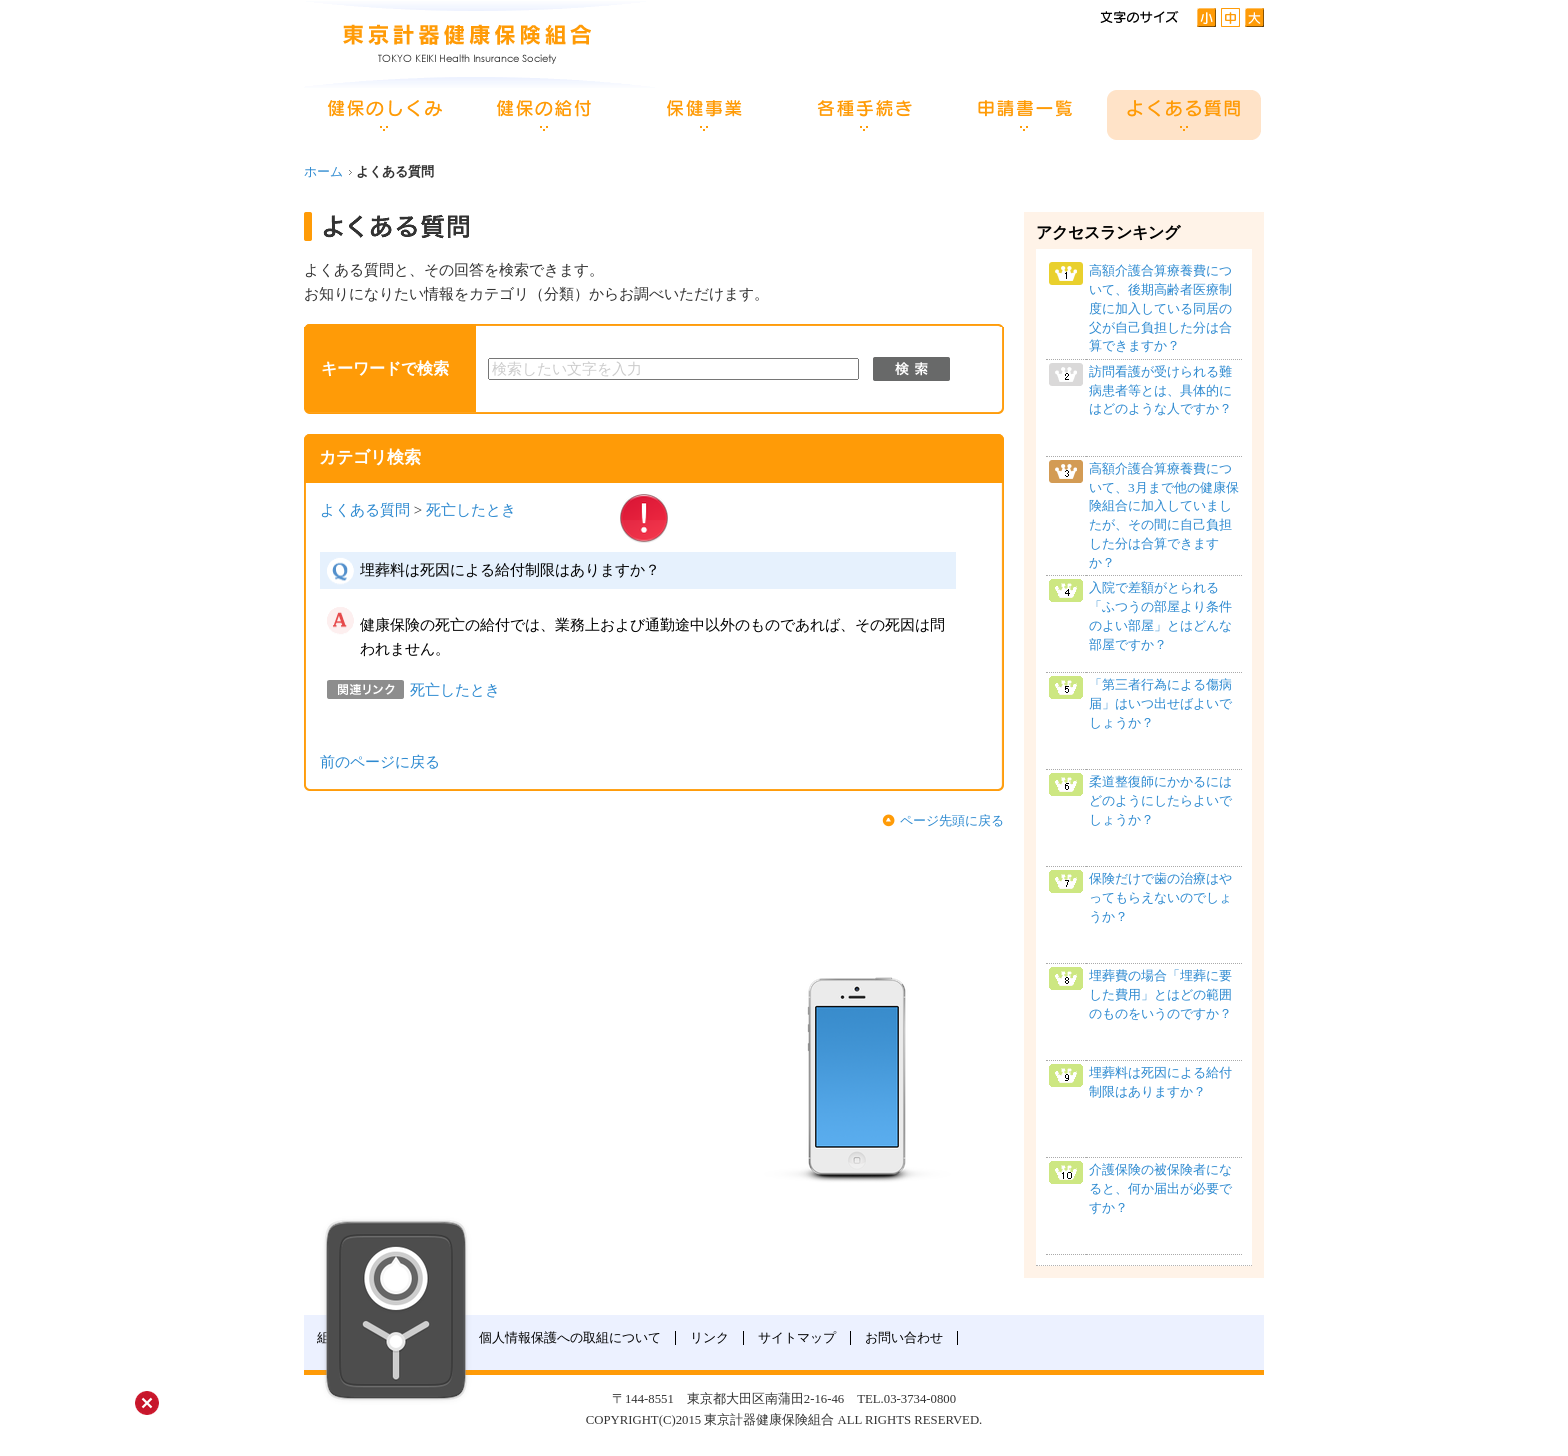 The height and width of the screenshot is (1456, 1568). What do you see at coordinates (857, 1080) in the screenshot?
I see `connect or sync an iPhone device` at bounding box center [857, 1080].